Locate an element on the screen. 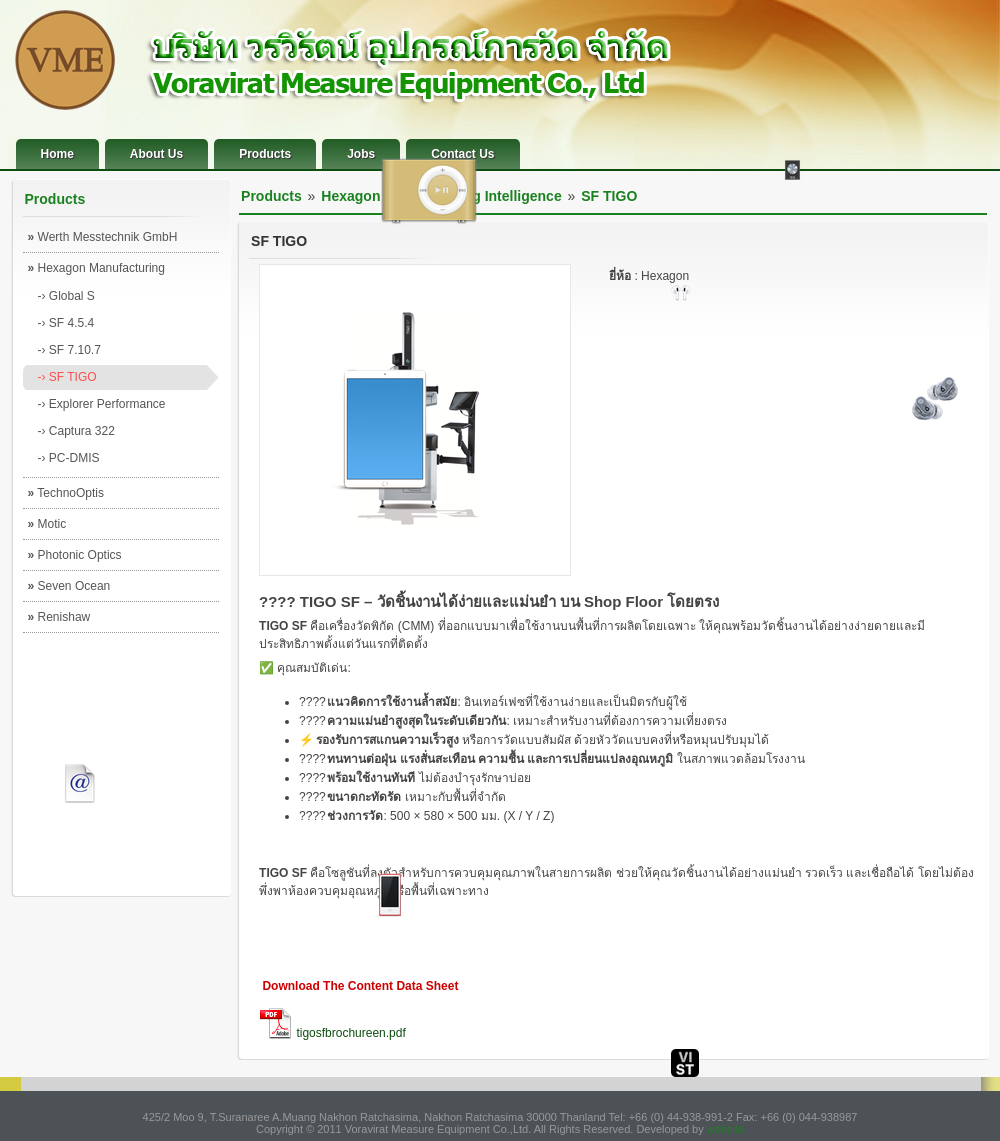 Image resolution: width=1000 pixels, height=1141 pixels. iPod nano device in pink is located at coordinates (390, 895).